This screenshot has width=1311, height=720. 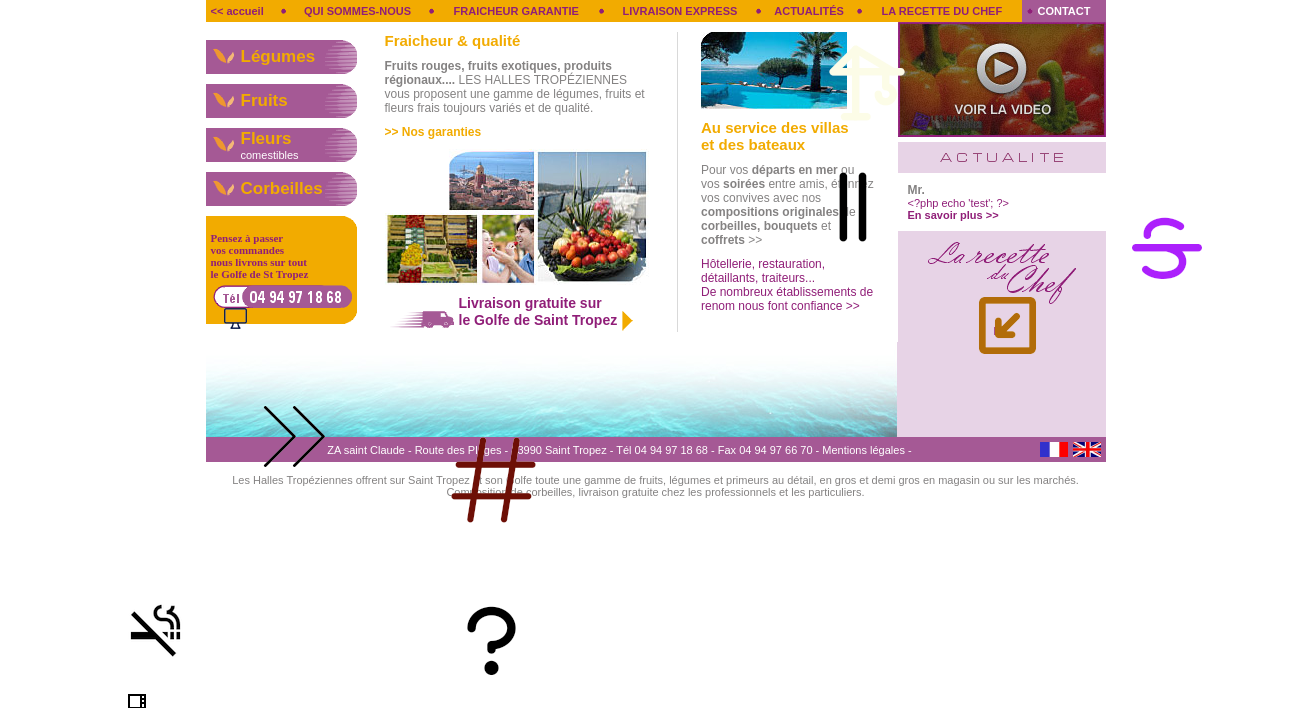 I want to click on toggle sidebar panel visibility, so click(x=137, y=701).